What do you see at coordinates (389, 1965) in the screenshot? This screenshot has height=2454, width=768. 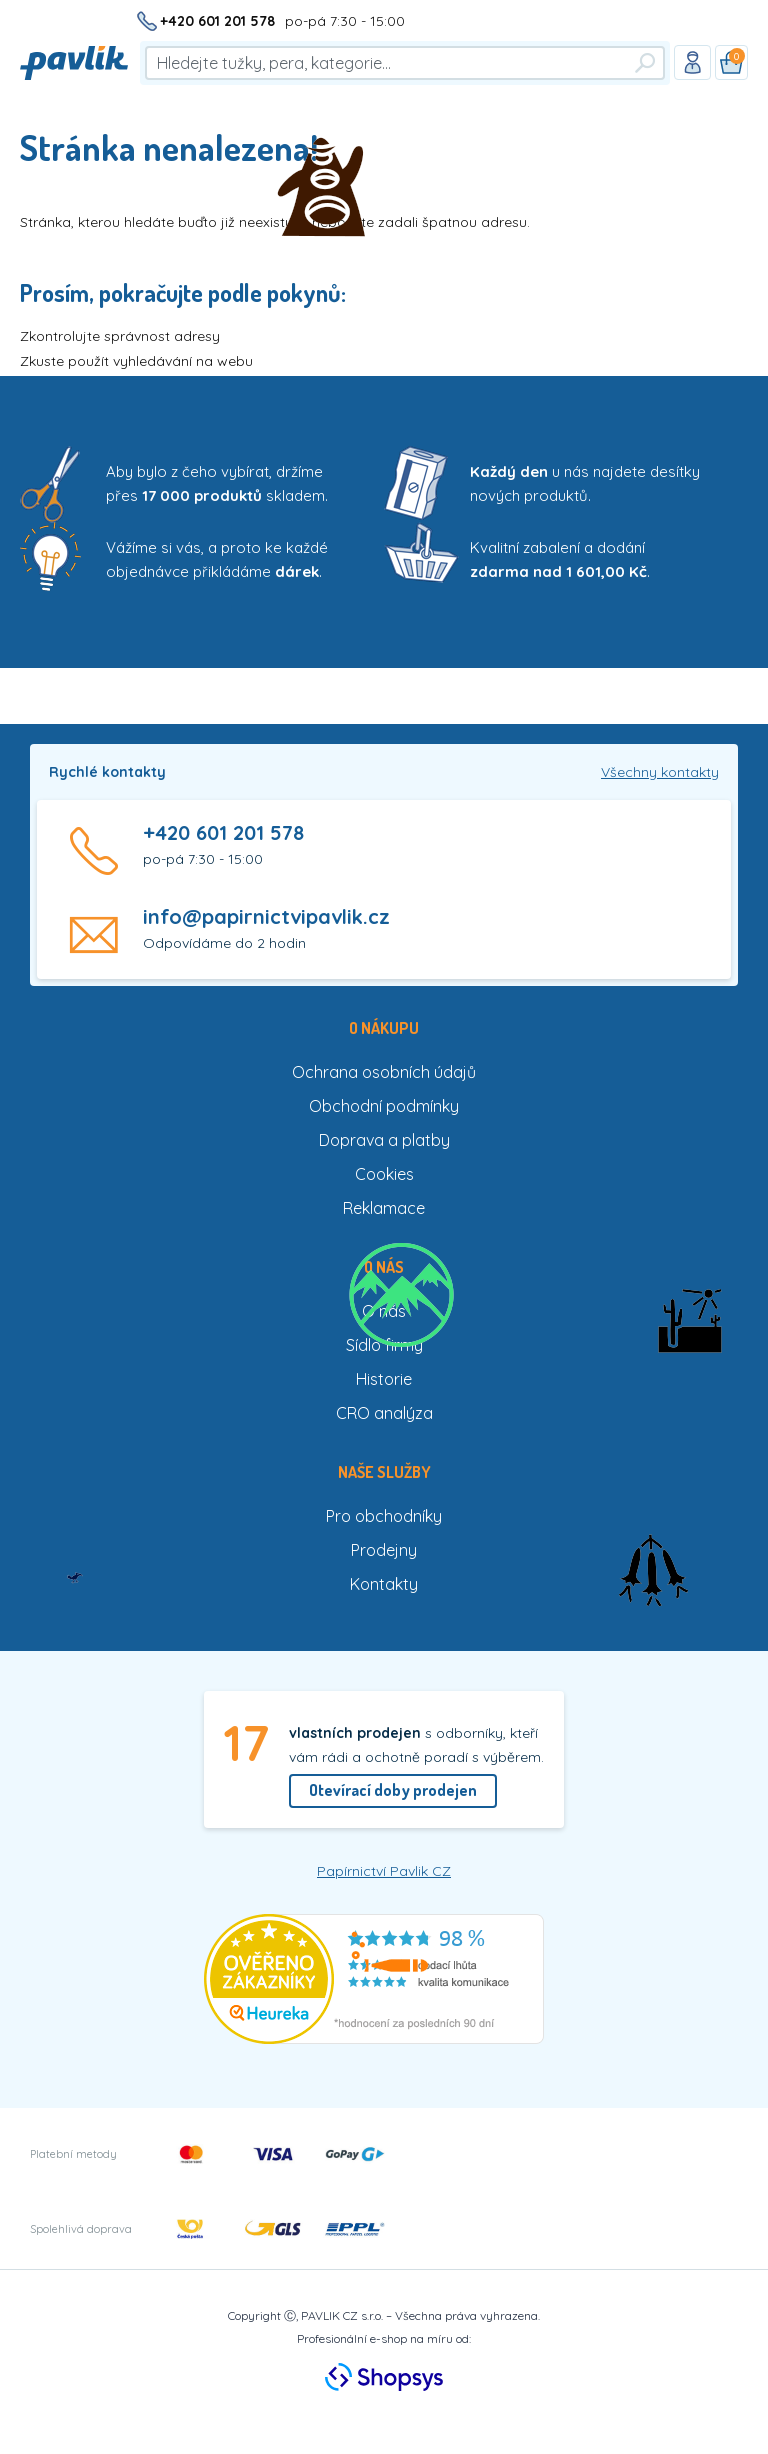 I see `launch torpedo attack in naval combat game` at bounding box center [389, 1965].